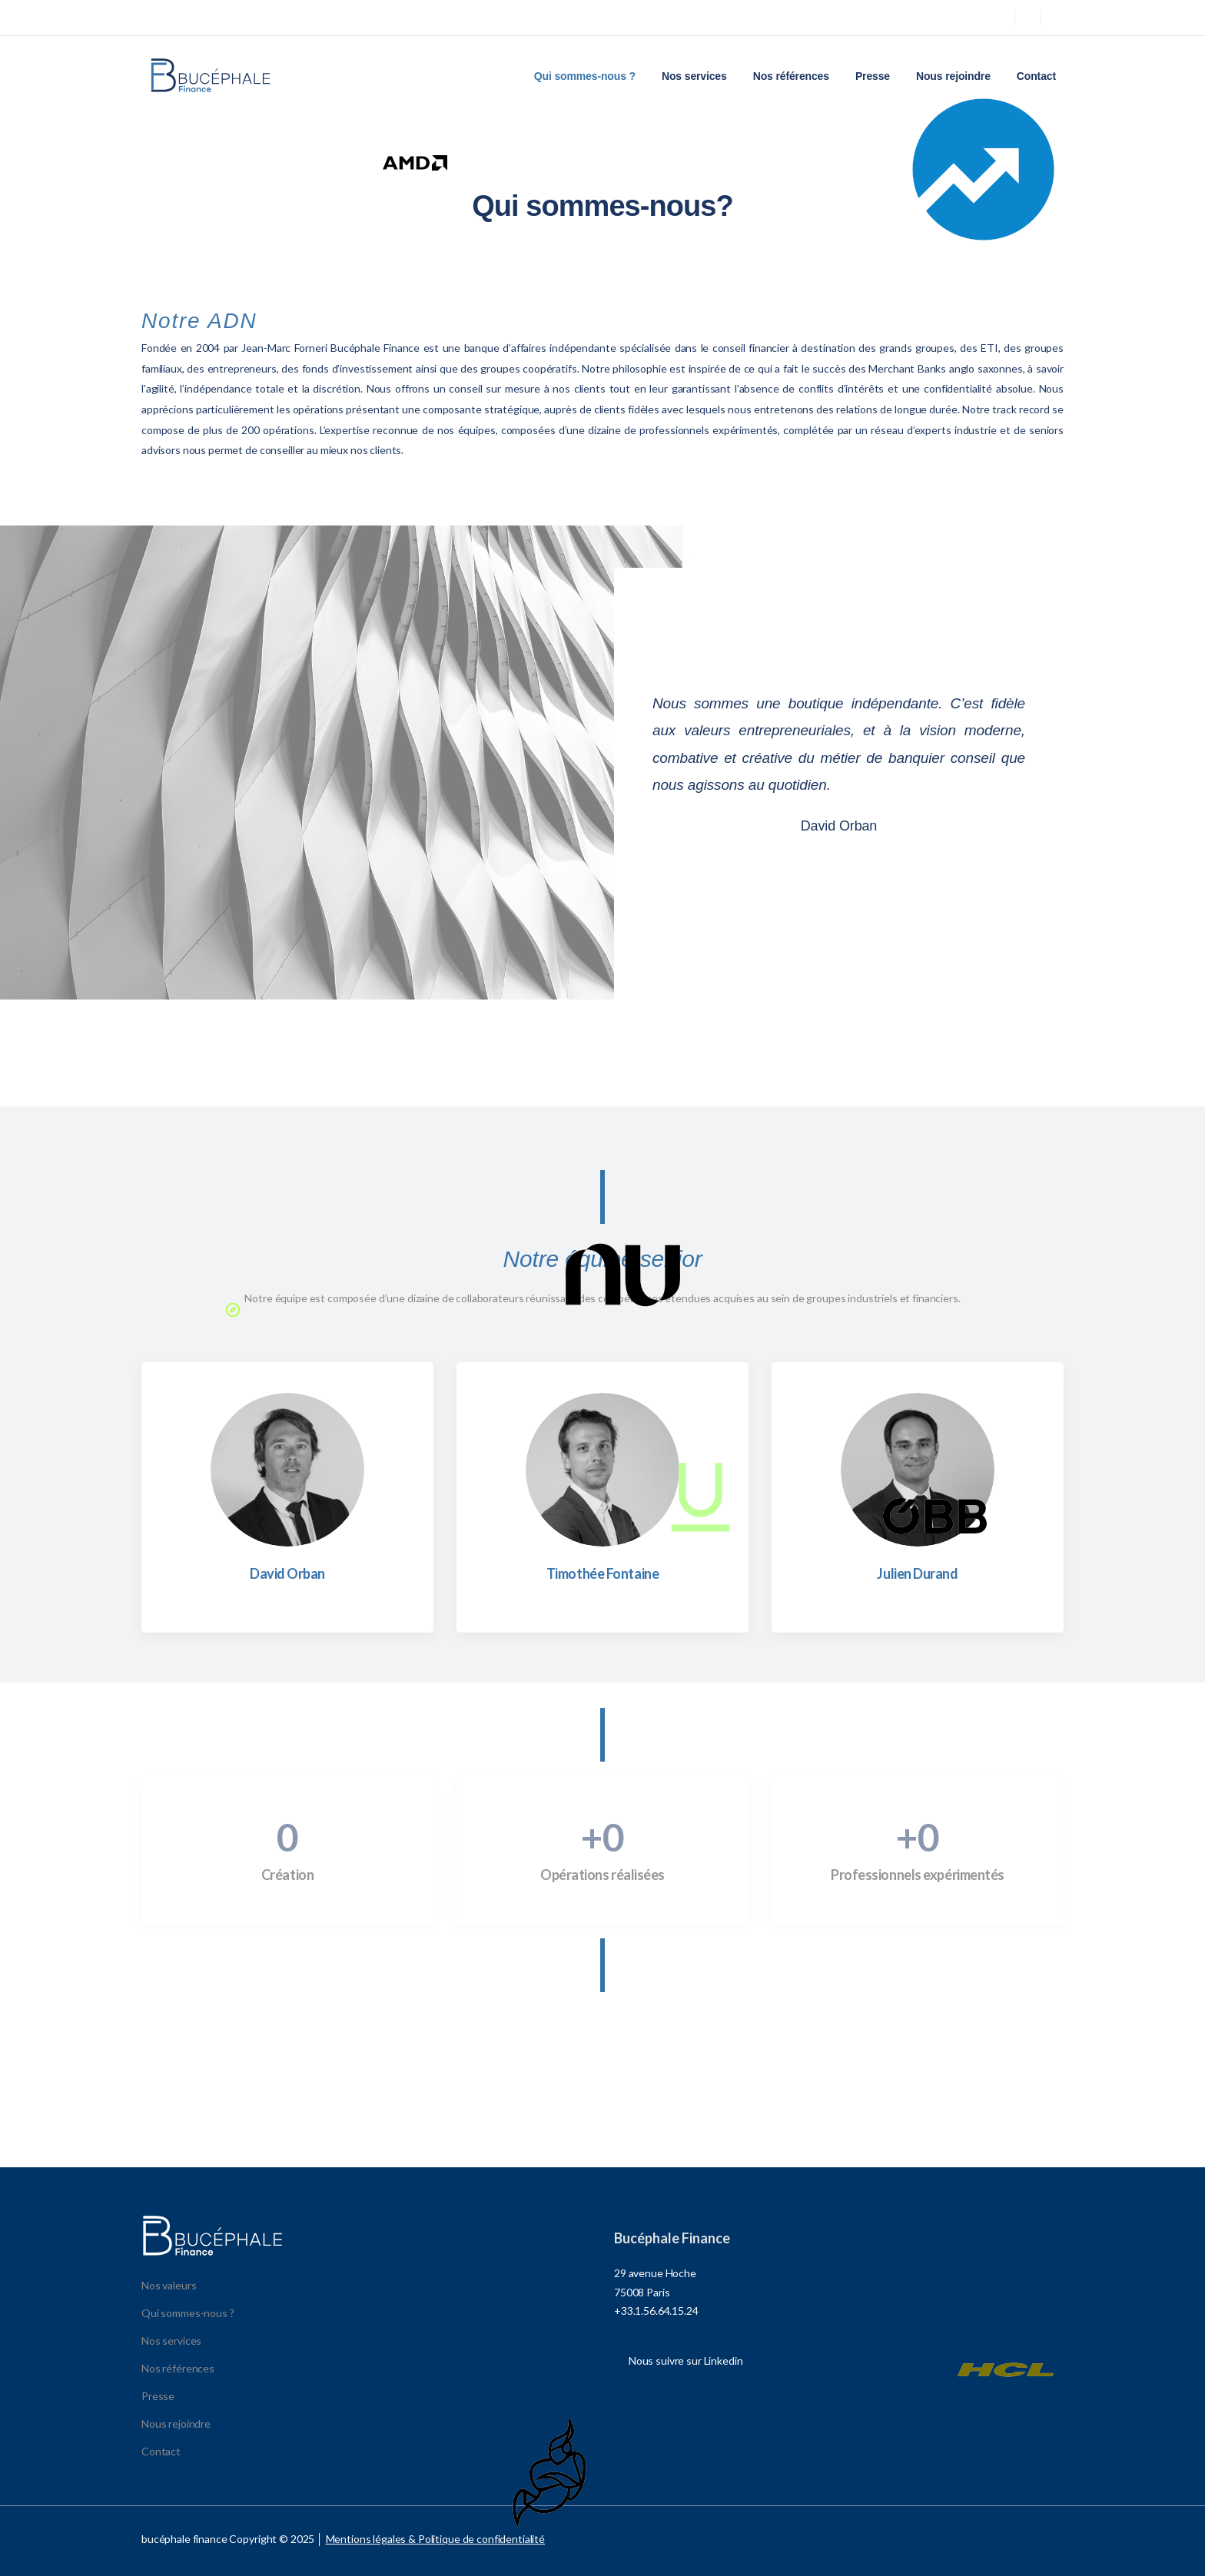 The image size is (1205, 2576). What do you see at coordinates (415, 163) in the screenshot?
I see `AMD brand logo` at bounding box center [415, 163].